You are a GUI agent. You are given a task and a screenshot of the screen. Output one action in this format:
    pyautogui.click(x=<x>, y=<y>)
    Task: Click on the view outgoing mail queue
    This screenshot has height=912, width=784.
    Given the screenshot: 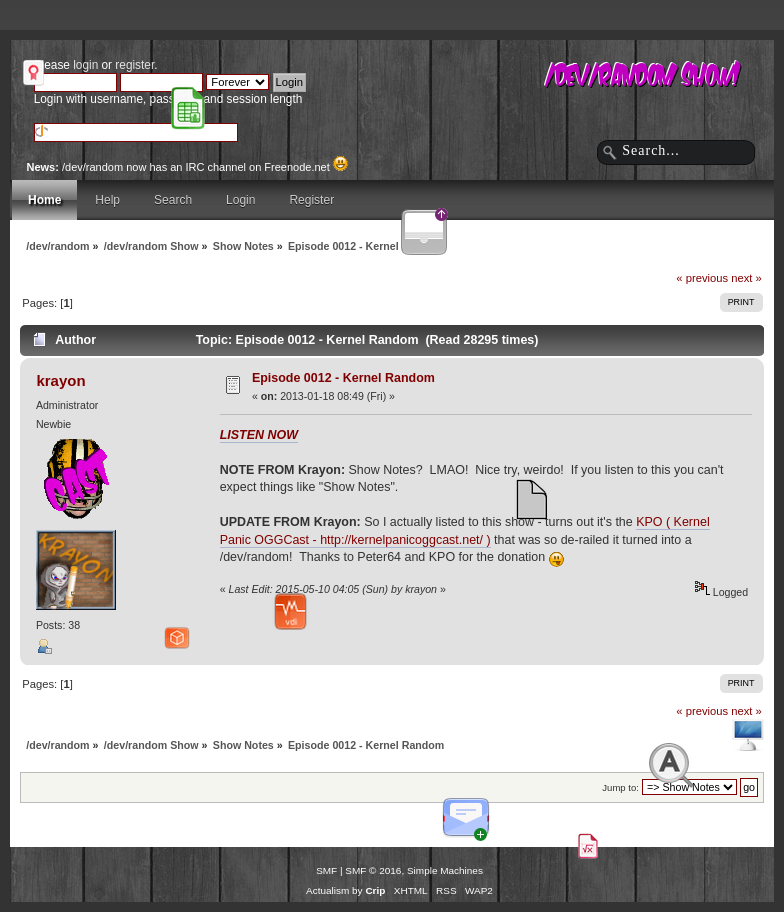 What is the action you would take?
    pyautogui.click(x=424, y=232)
    